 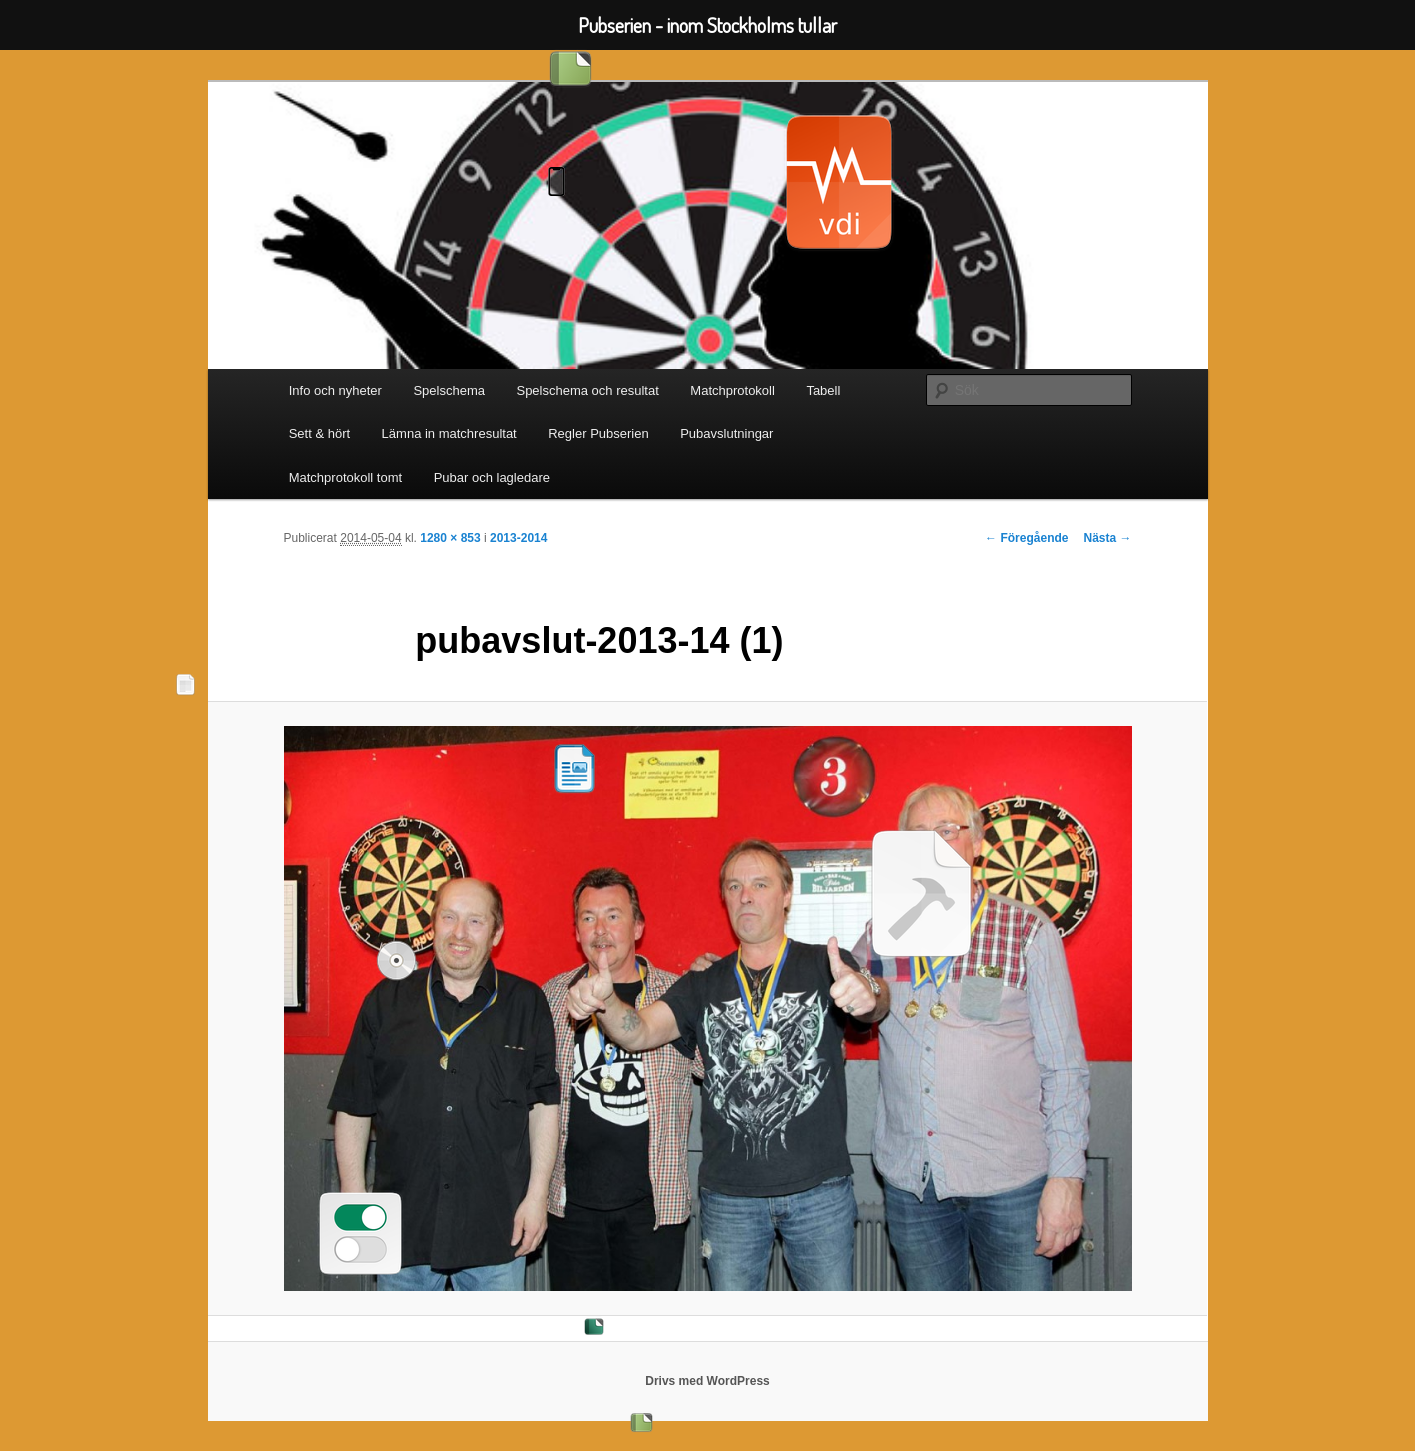 I want to click on open unity tweak tool settings, so click(x=360, y=1233).